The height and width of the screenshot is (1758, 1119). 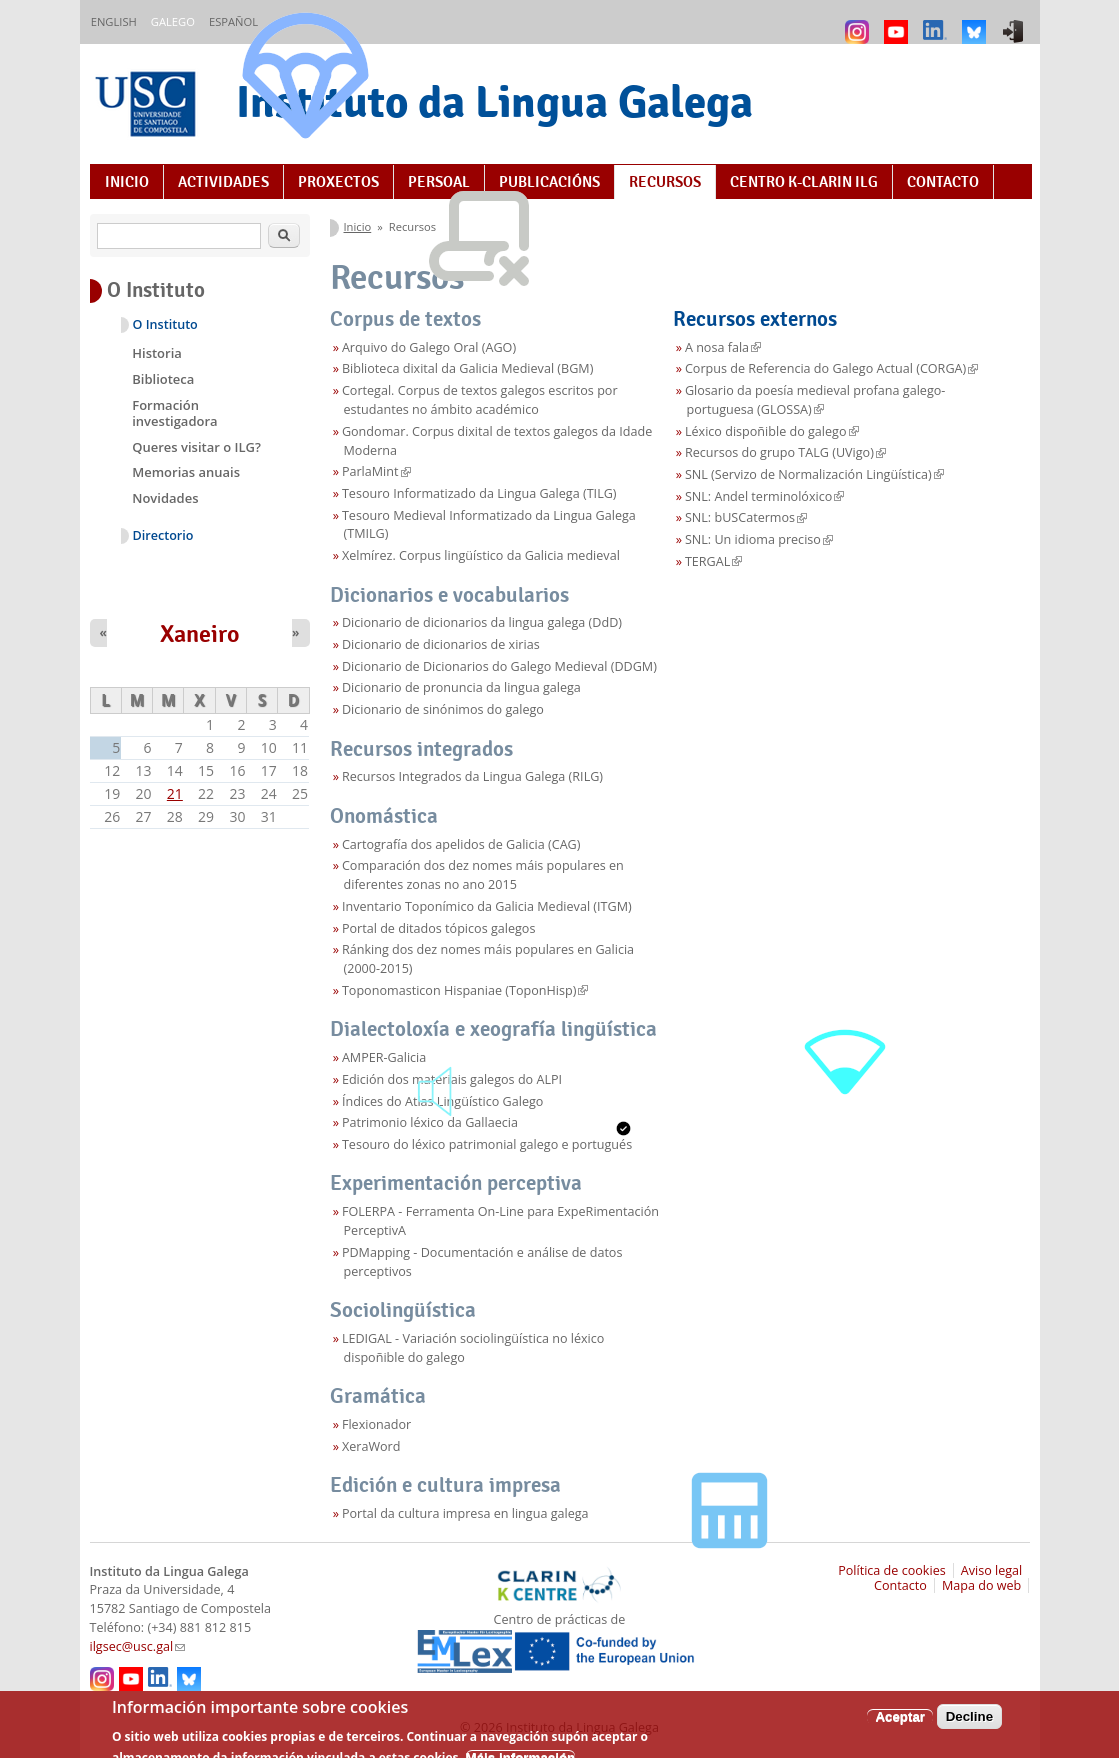 What do you see at coordinates (305, 75) in the screenshot?
I see `access emergency or backup support options` at bounding box center [305, 75].